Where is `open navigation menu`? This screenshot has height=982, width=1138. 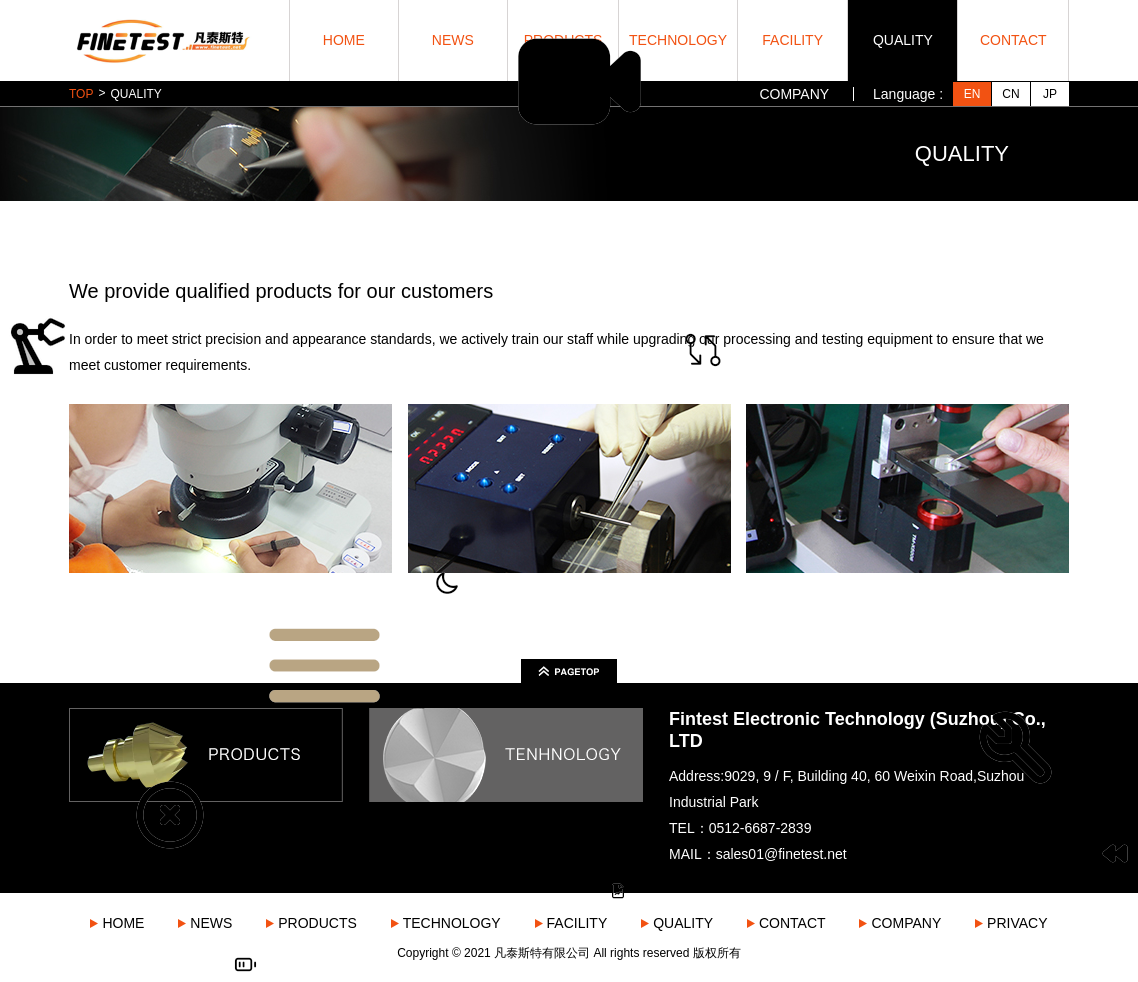
open navigation menu is located at coordinates (324, 665).